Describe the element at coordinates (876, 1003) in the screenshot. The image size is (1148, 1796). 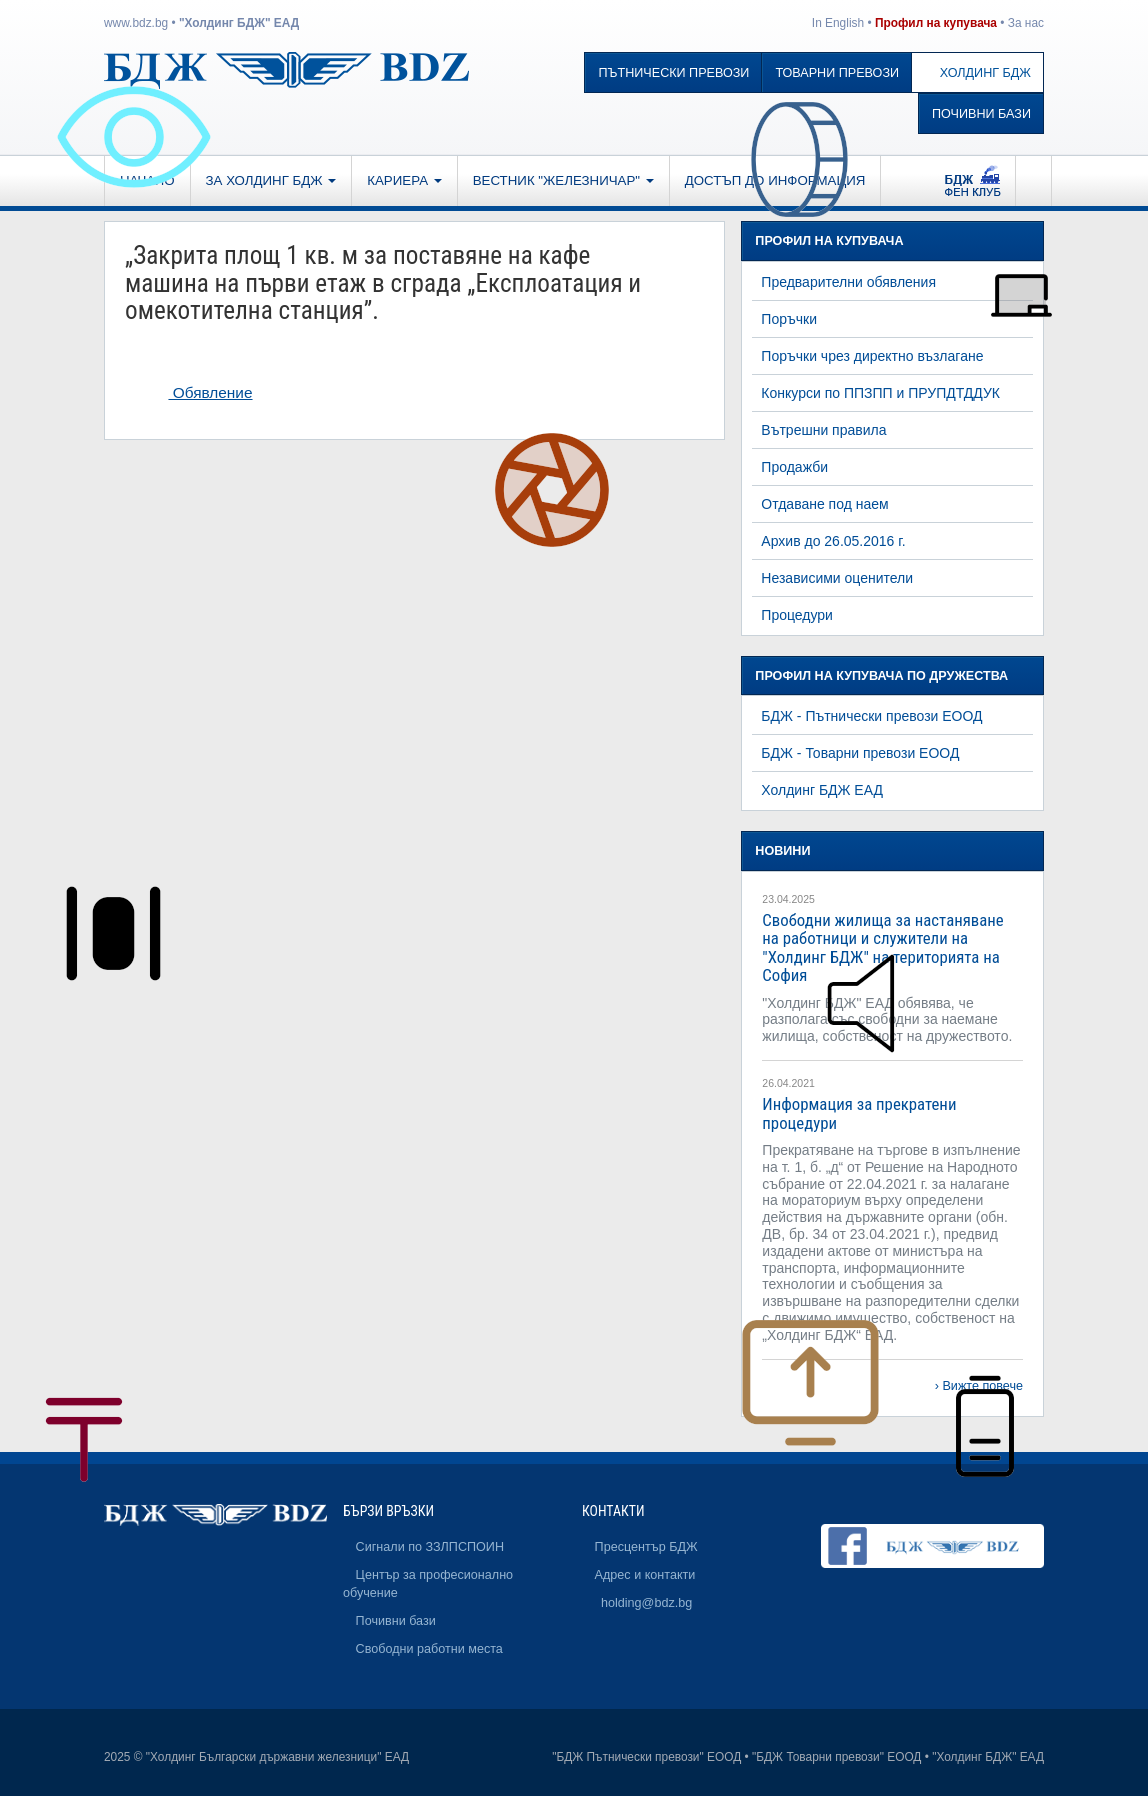
I see `speaker with no audio output` at that location.